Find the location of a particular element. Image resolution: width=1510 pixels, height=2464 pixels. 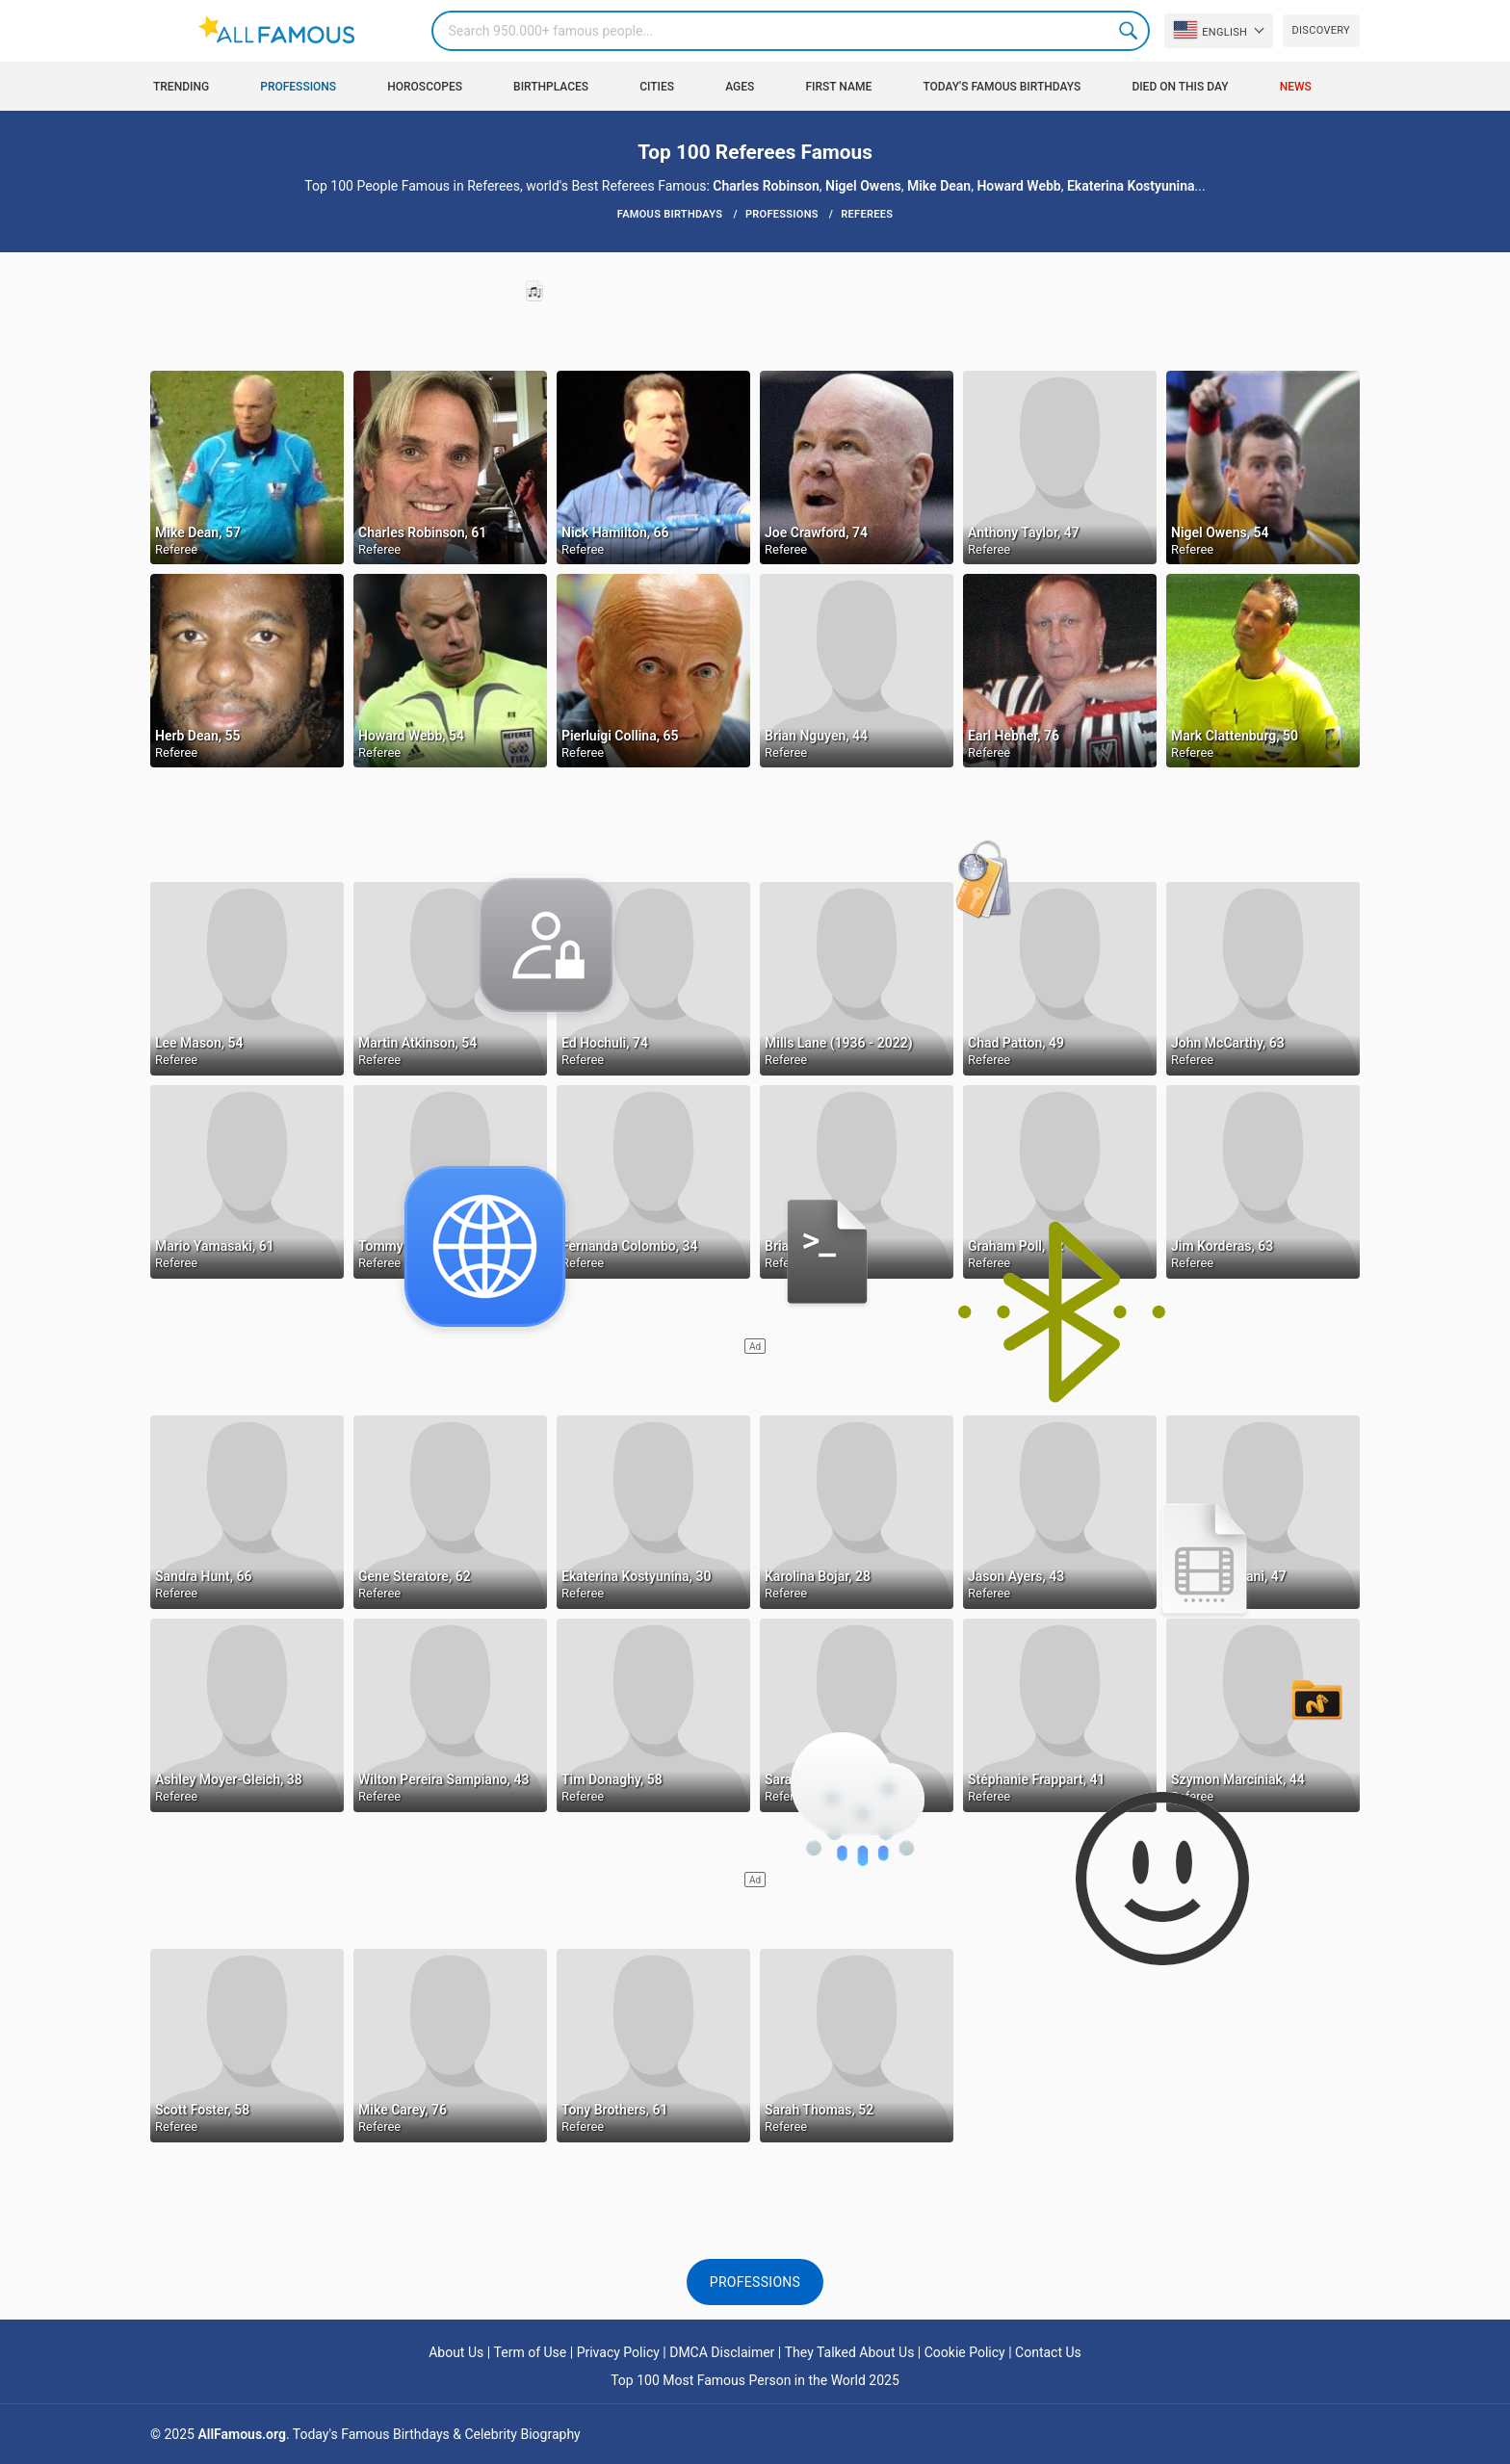

access people and smiley emoji category is located at coordinates (1162, 1879).